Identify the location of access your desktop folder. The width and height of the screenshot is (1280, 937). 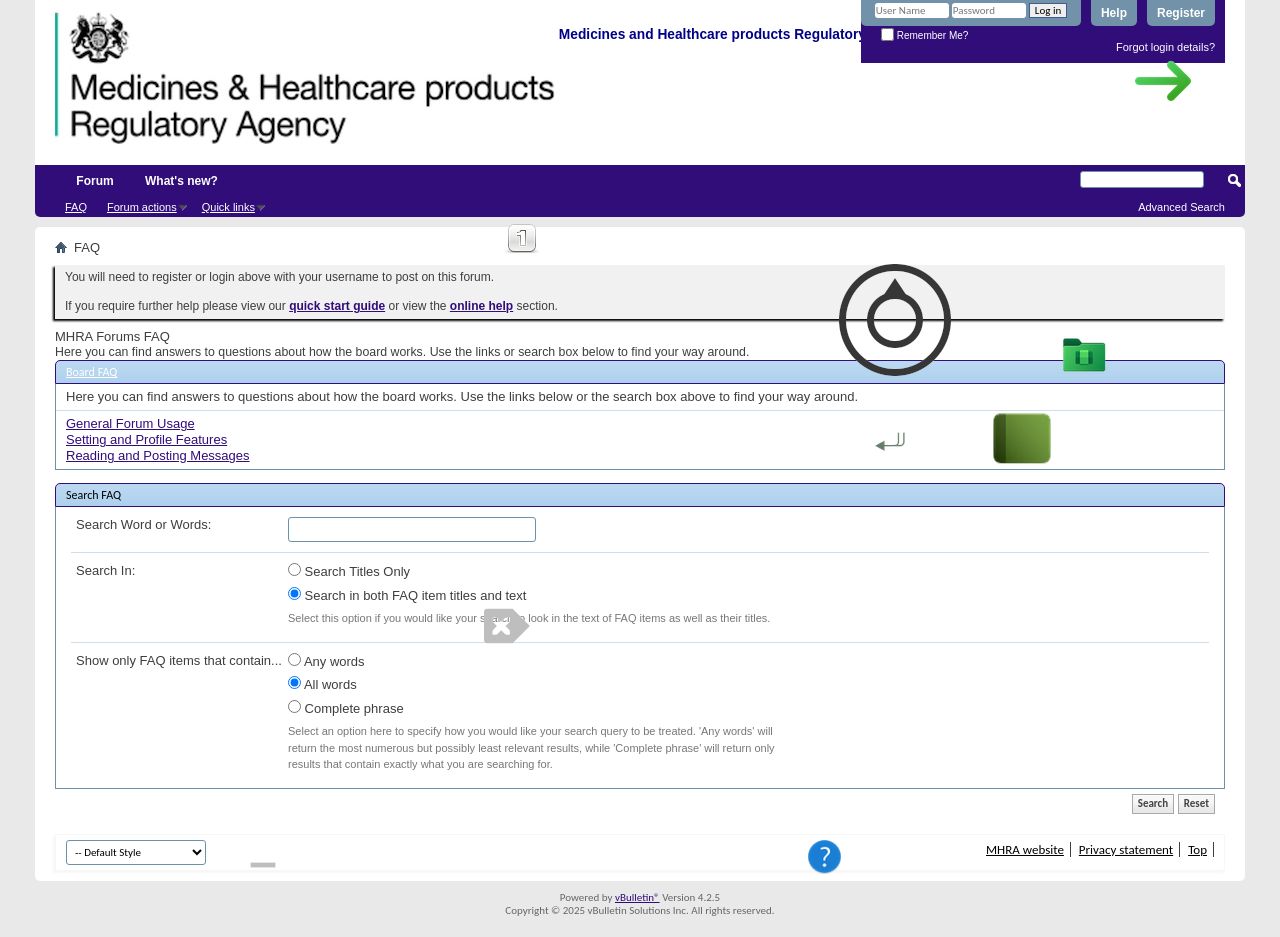
(1022, 437).